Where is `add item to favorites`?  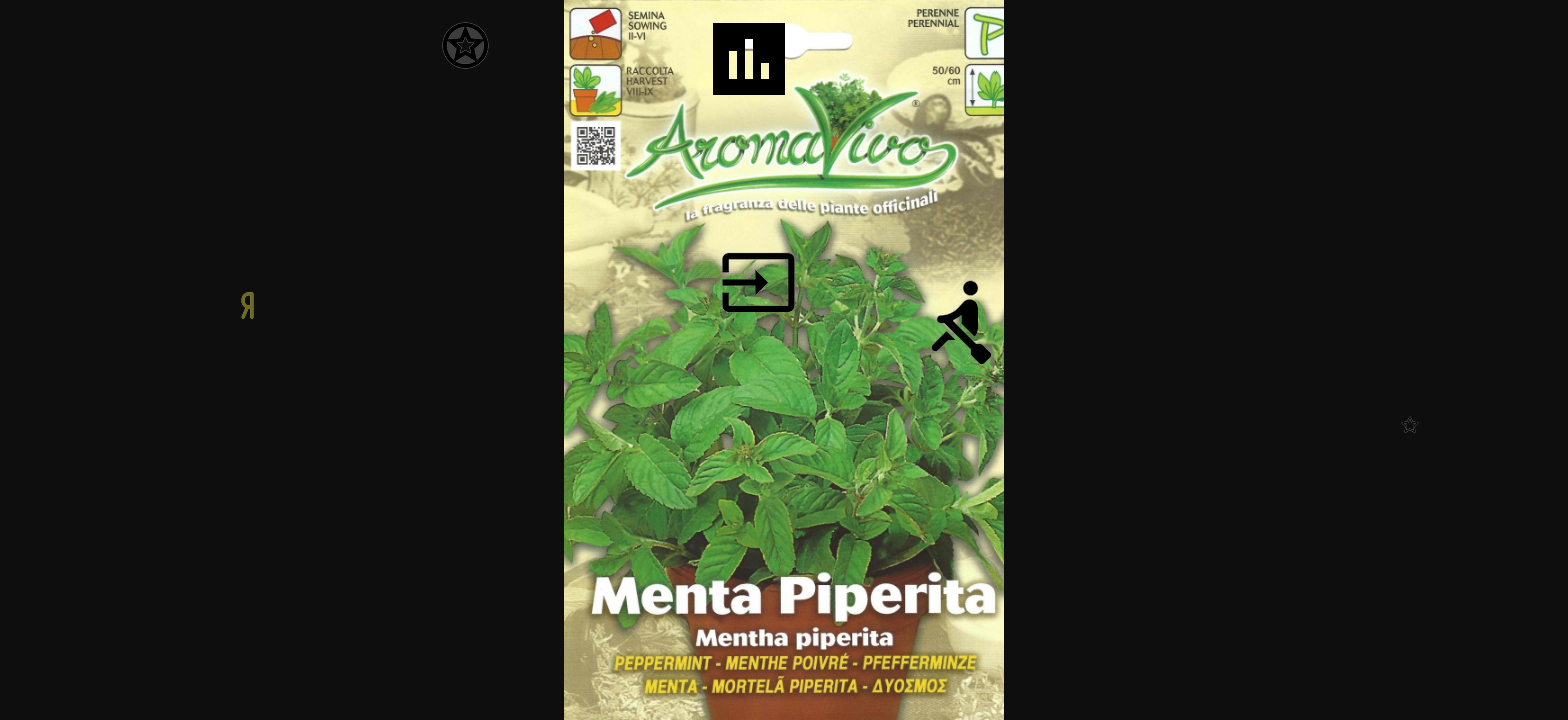
add item to favorites is located at coordinates (1410, 425).